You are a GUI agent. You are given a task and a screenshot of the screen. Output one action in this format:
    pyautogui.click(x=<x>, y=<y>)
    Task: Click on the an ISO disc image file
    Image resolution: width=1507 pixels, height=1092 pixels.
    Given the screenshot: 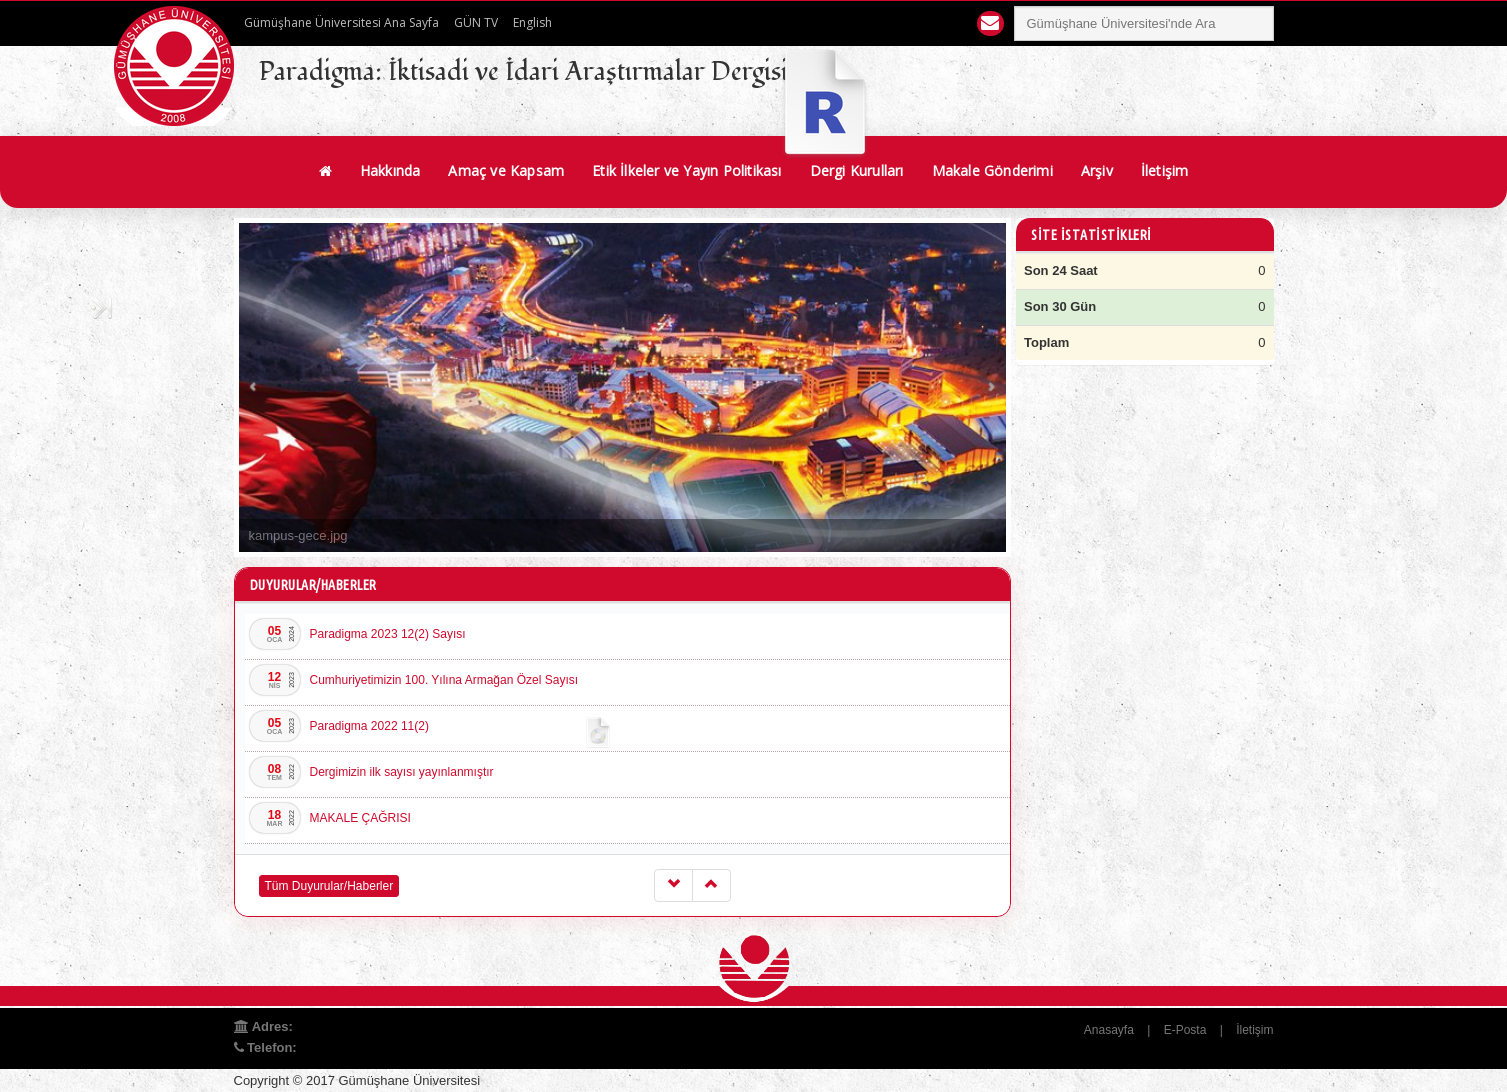 What is the action you would take?
    pyautogui.click(x=598, y=733)
    